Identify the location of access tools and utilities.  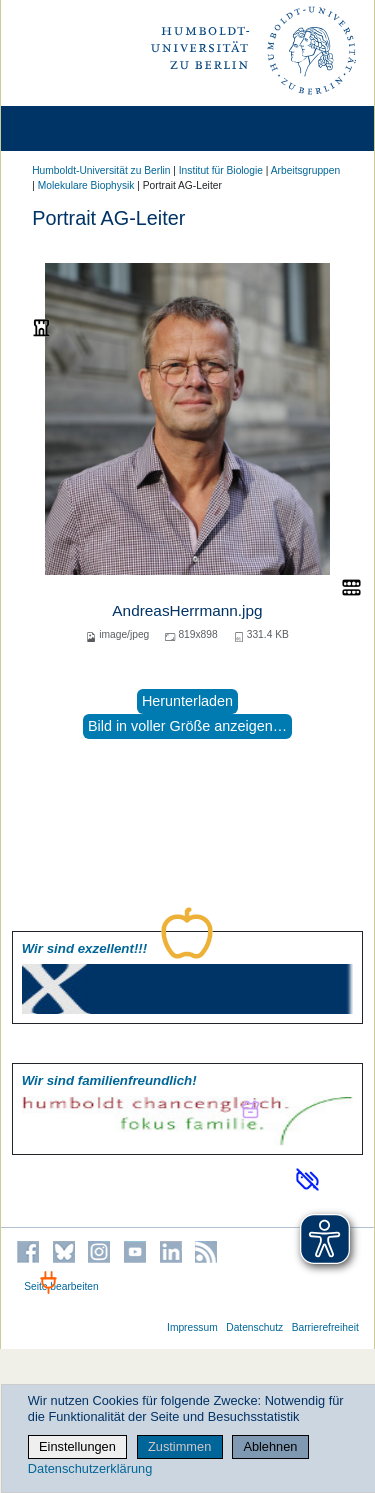
(250, 1109).